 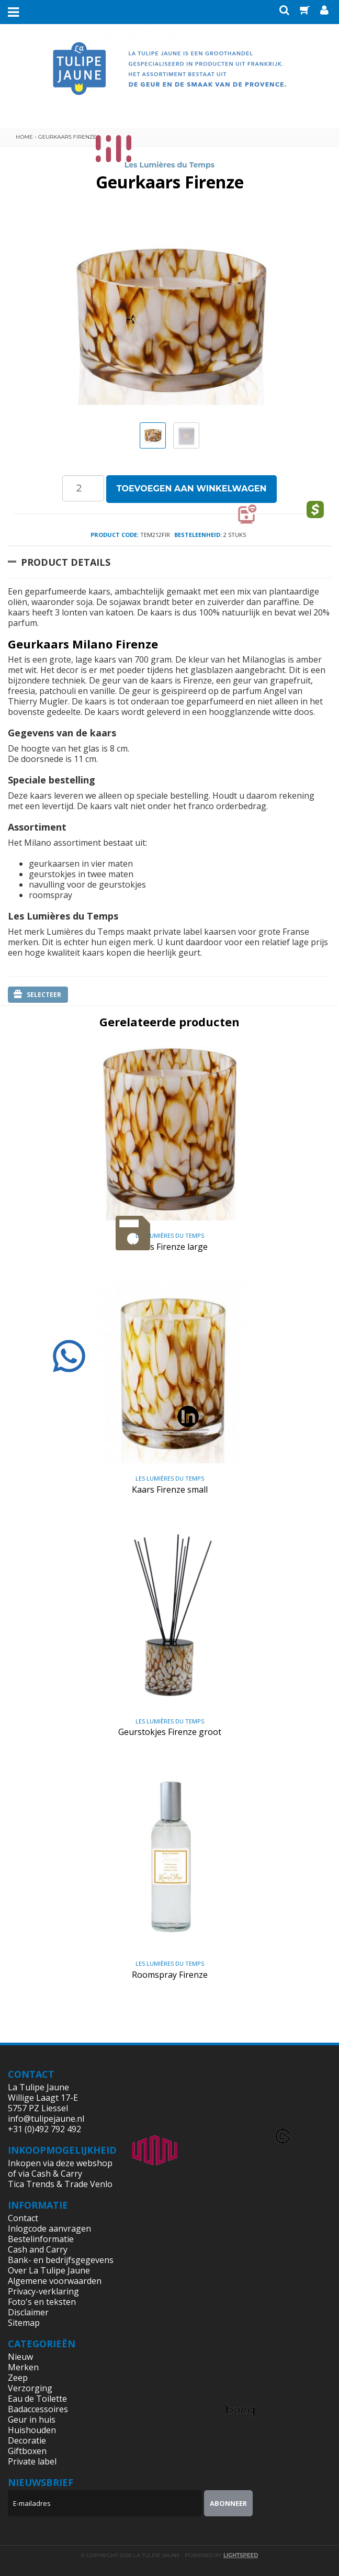 What do you see at coordinates (188, 1416) in the screenshot?
I see `LogMeIn brand logo` at bounding box center [188, 1416].